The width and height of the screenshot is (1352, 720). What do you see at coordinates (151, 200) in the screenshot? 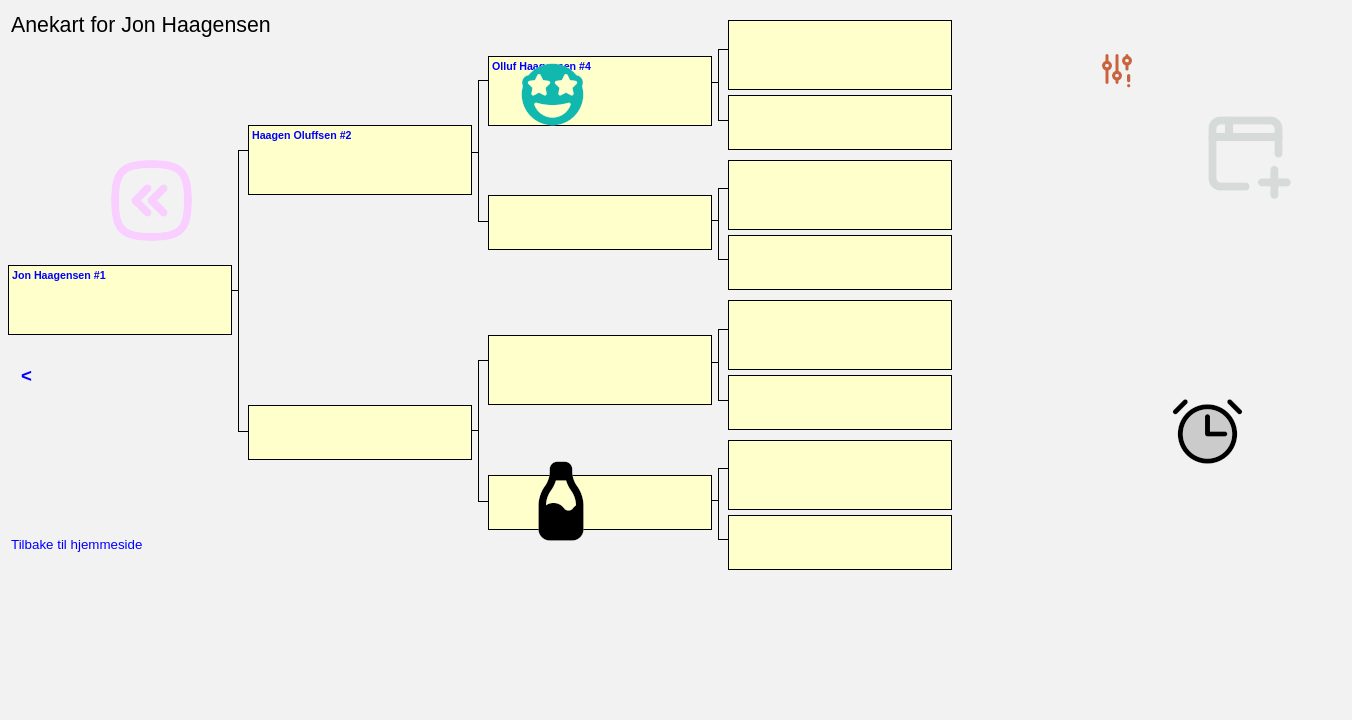
I see `go back to previous section` at bounding box center [151, 200].